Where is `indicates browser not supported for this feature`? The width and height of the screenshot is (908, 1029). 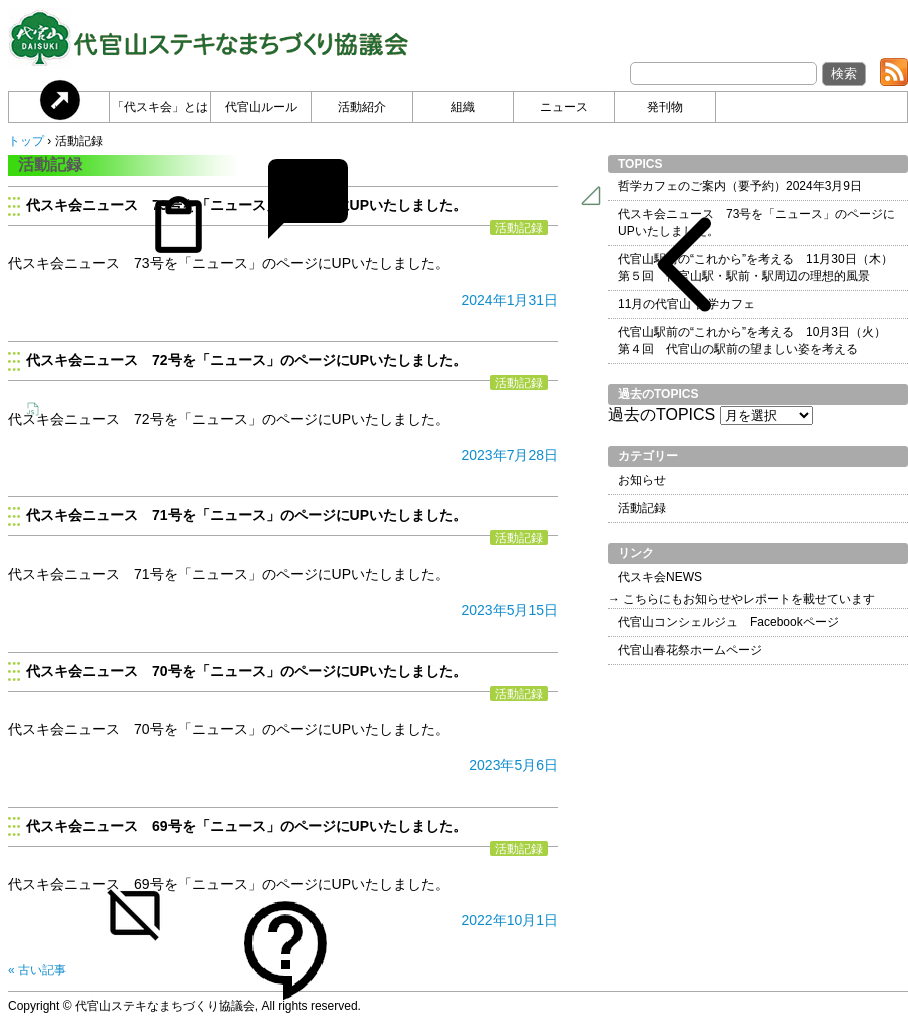
indicates browser not supported for this feature is located at coordinates (135, 913).